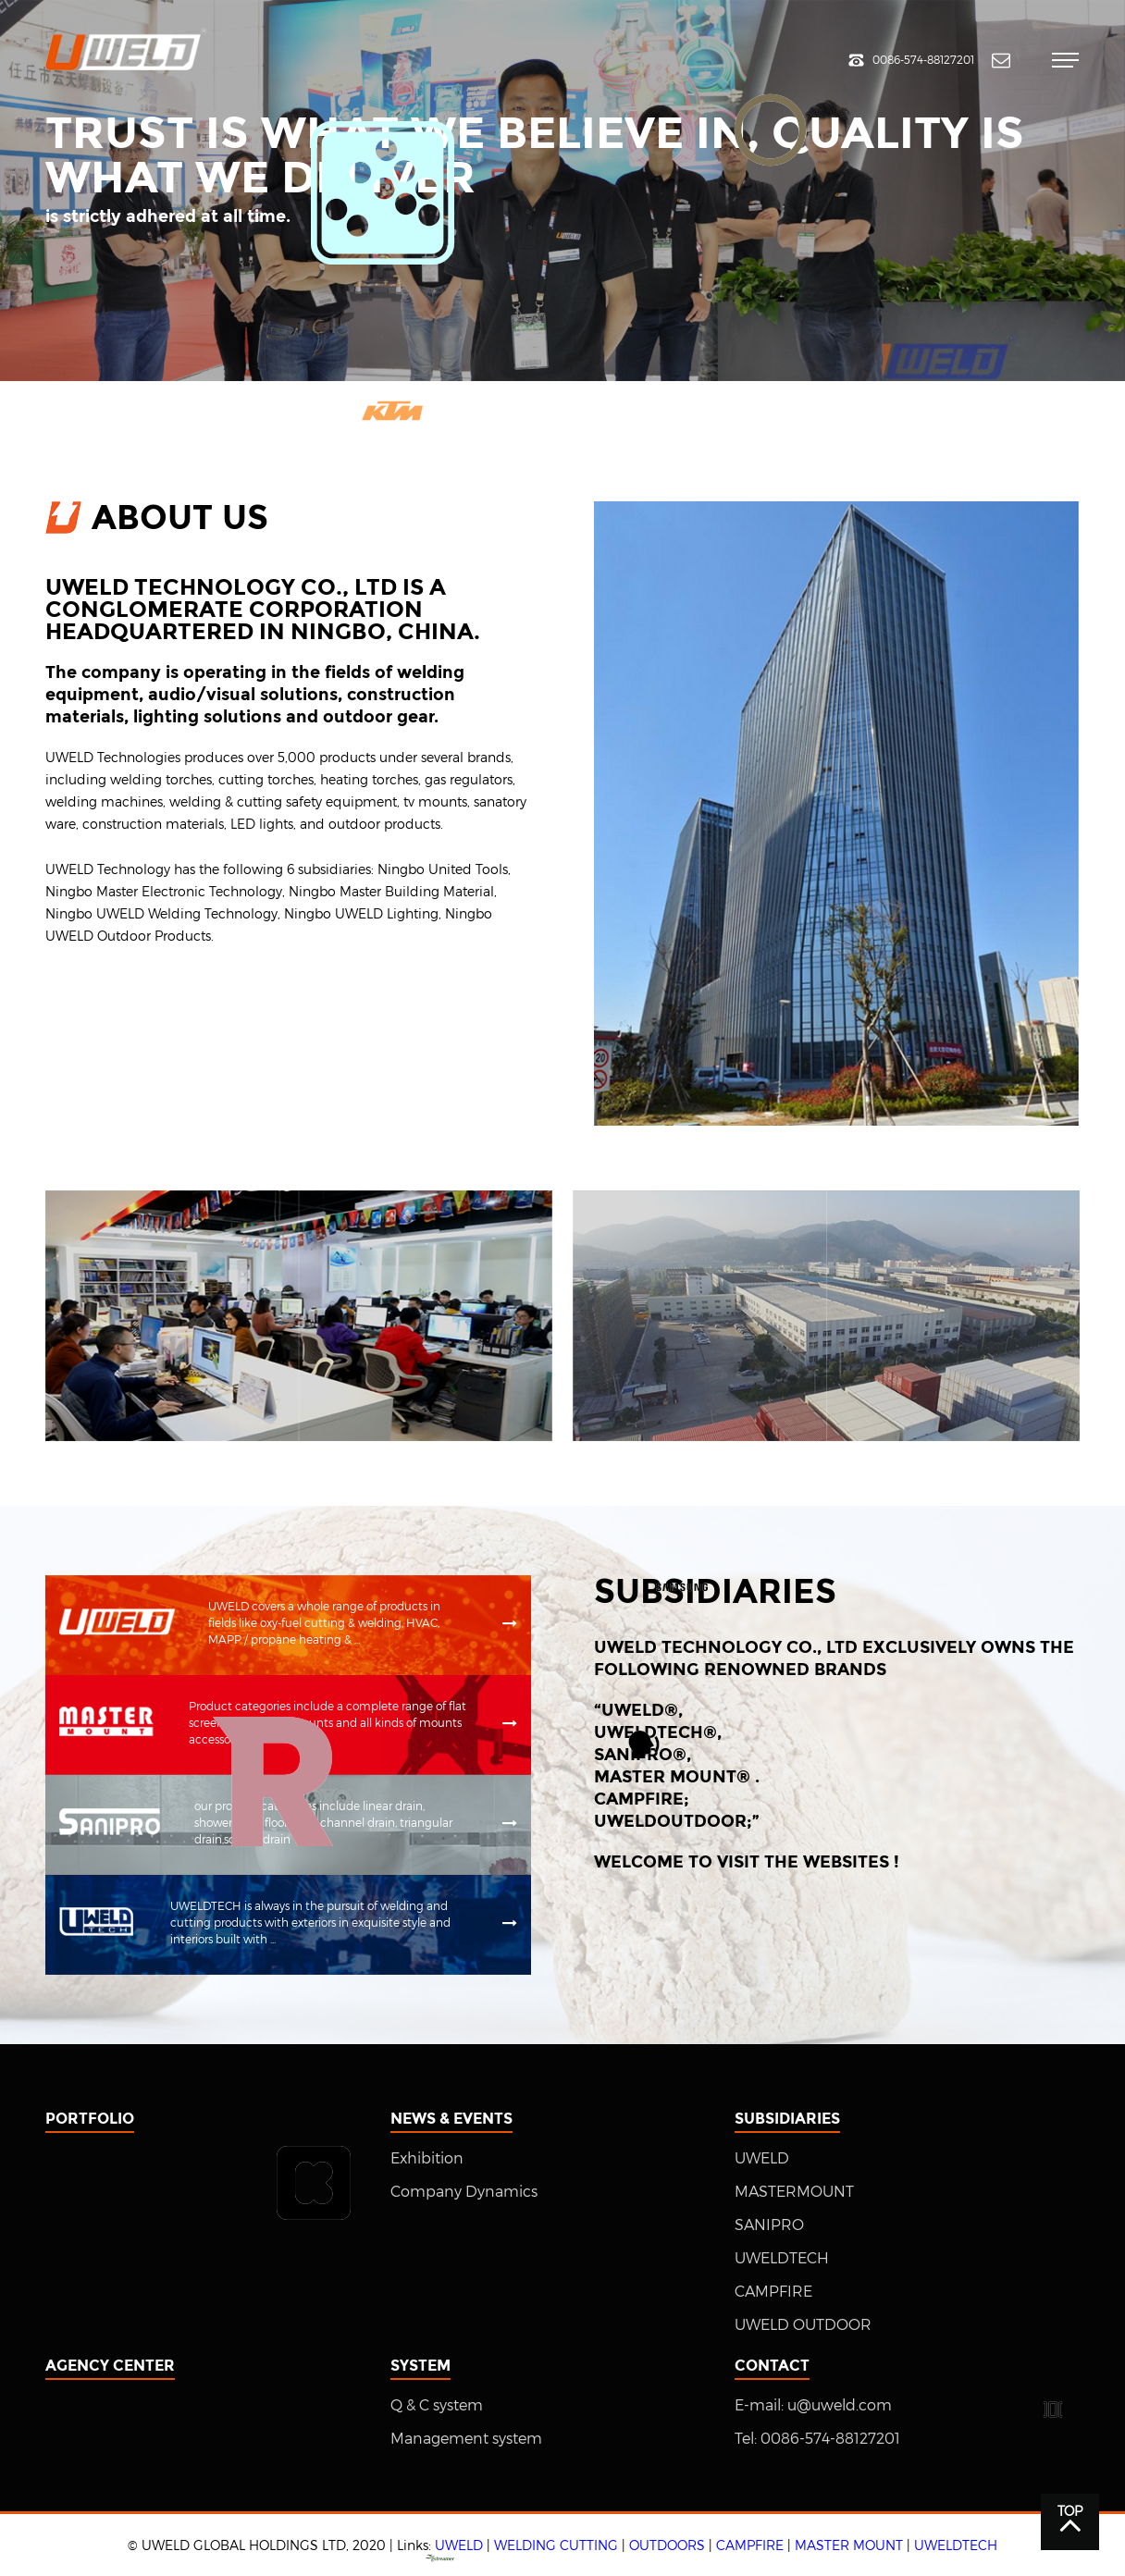 This screenshot has width=1125, height=2576. What do you see at coordinates (392, 411) in the screenshot?
I see `KTM brand logo` at bounding box center [392, 411].